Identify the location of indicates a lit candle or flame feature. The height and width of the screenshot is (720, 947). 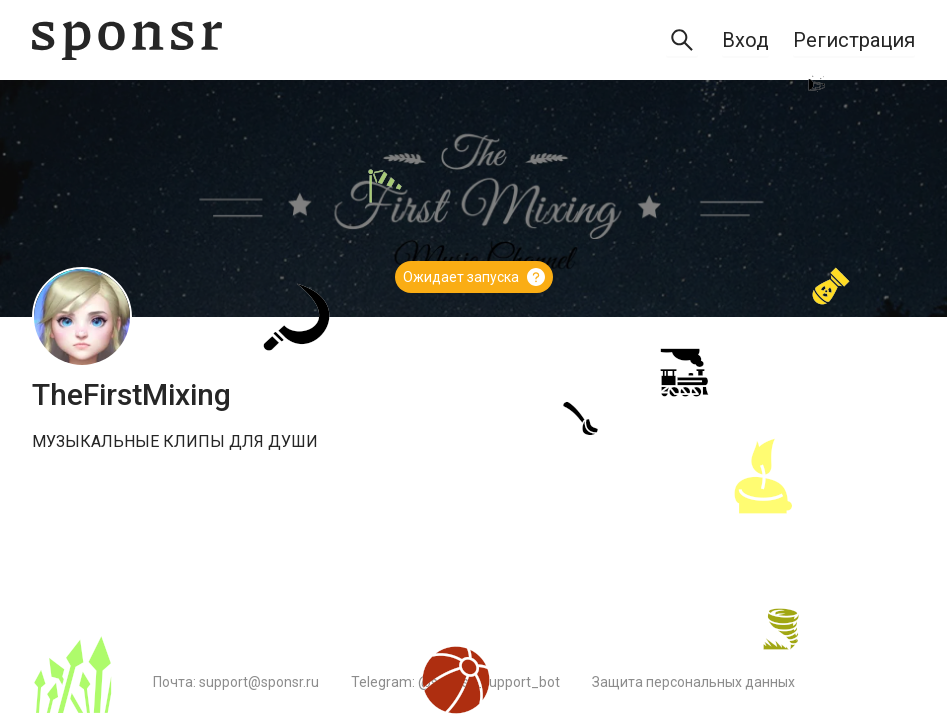
(762, 476).